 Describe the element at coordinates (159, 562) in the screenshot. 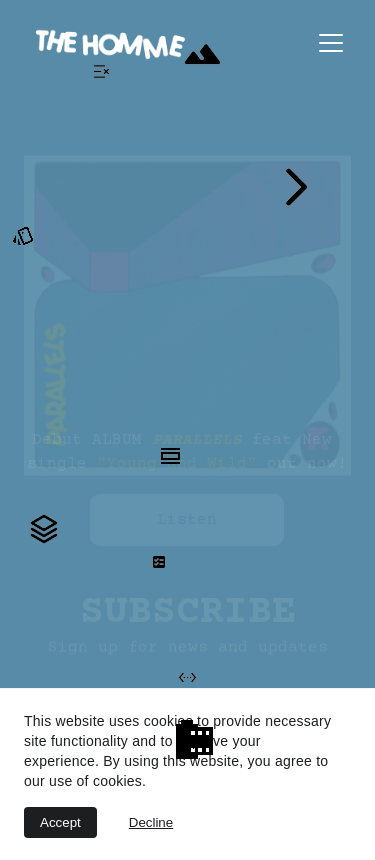

I see `view completed tasks or checklist` at that location.